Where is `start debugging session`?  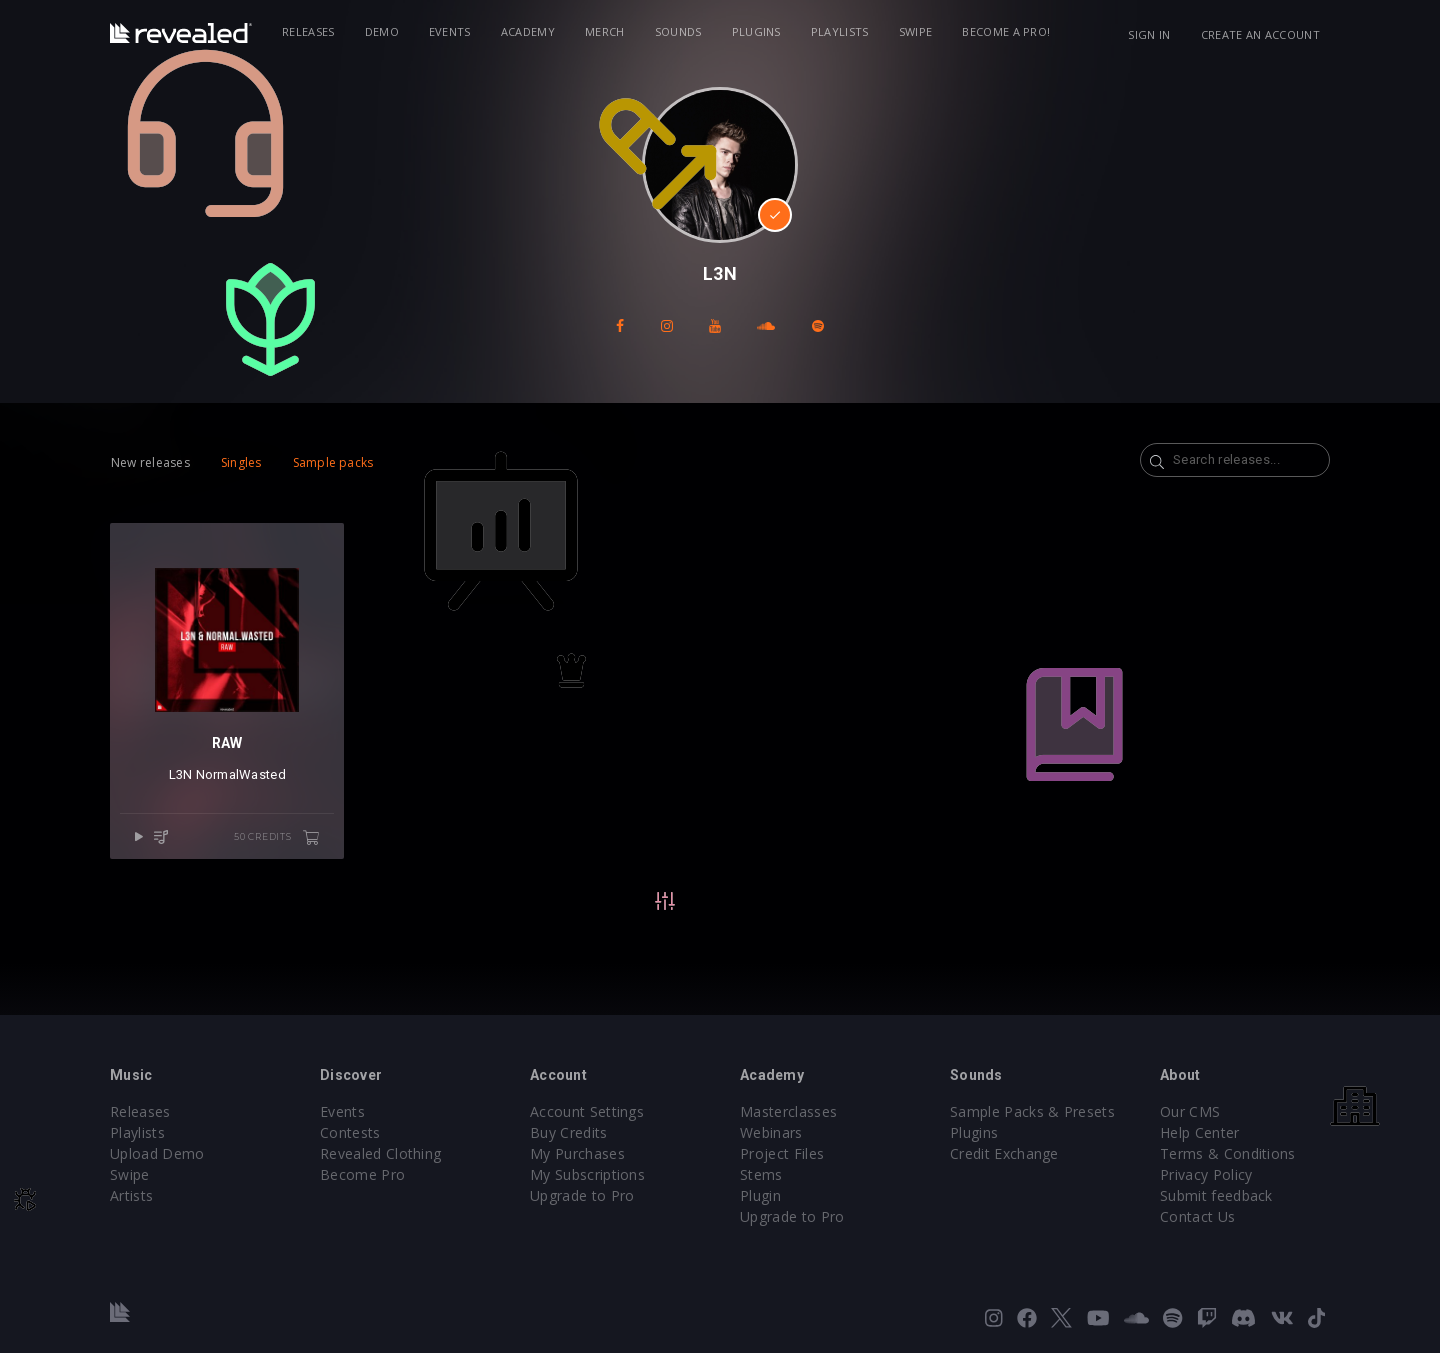 start debugging session is located at coordinates (25, 1199).